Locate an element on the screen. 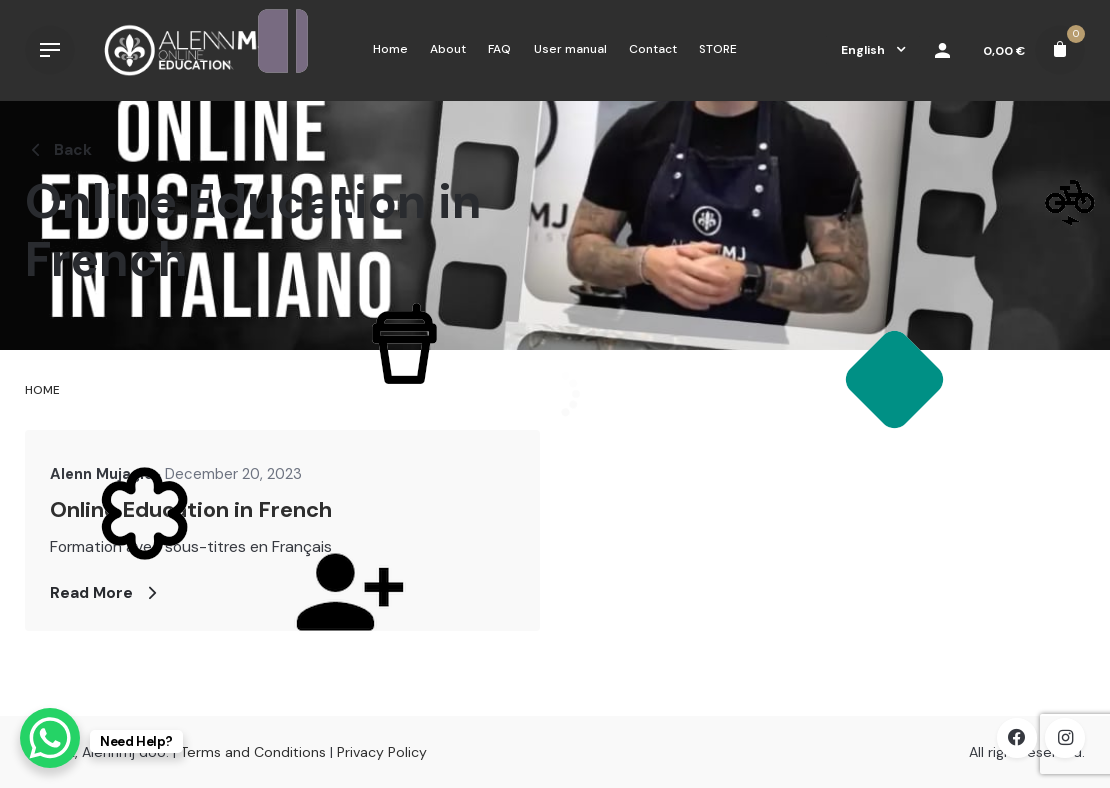  order a coffee or beverage is located at coordinates (404, 343).